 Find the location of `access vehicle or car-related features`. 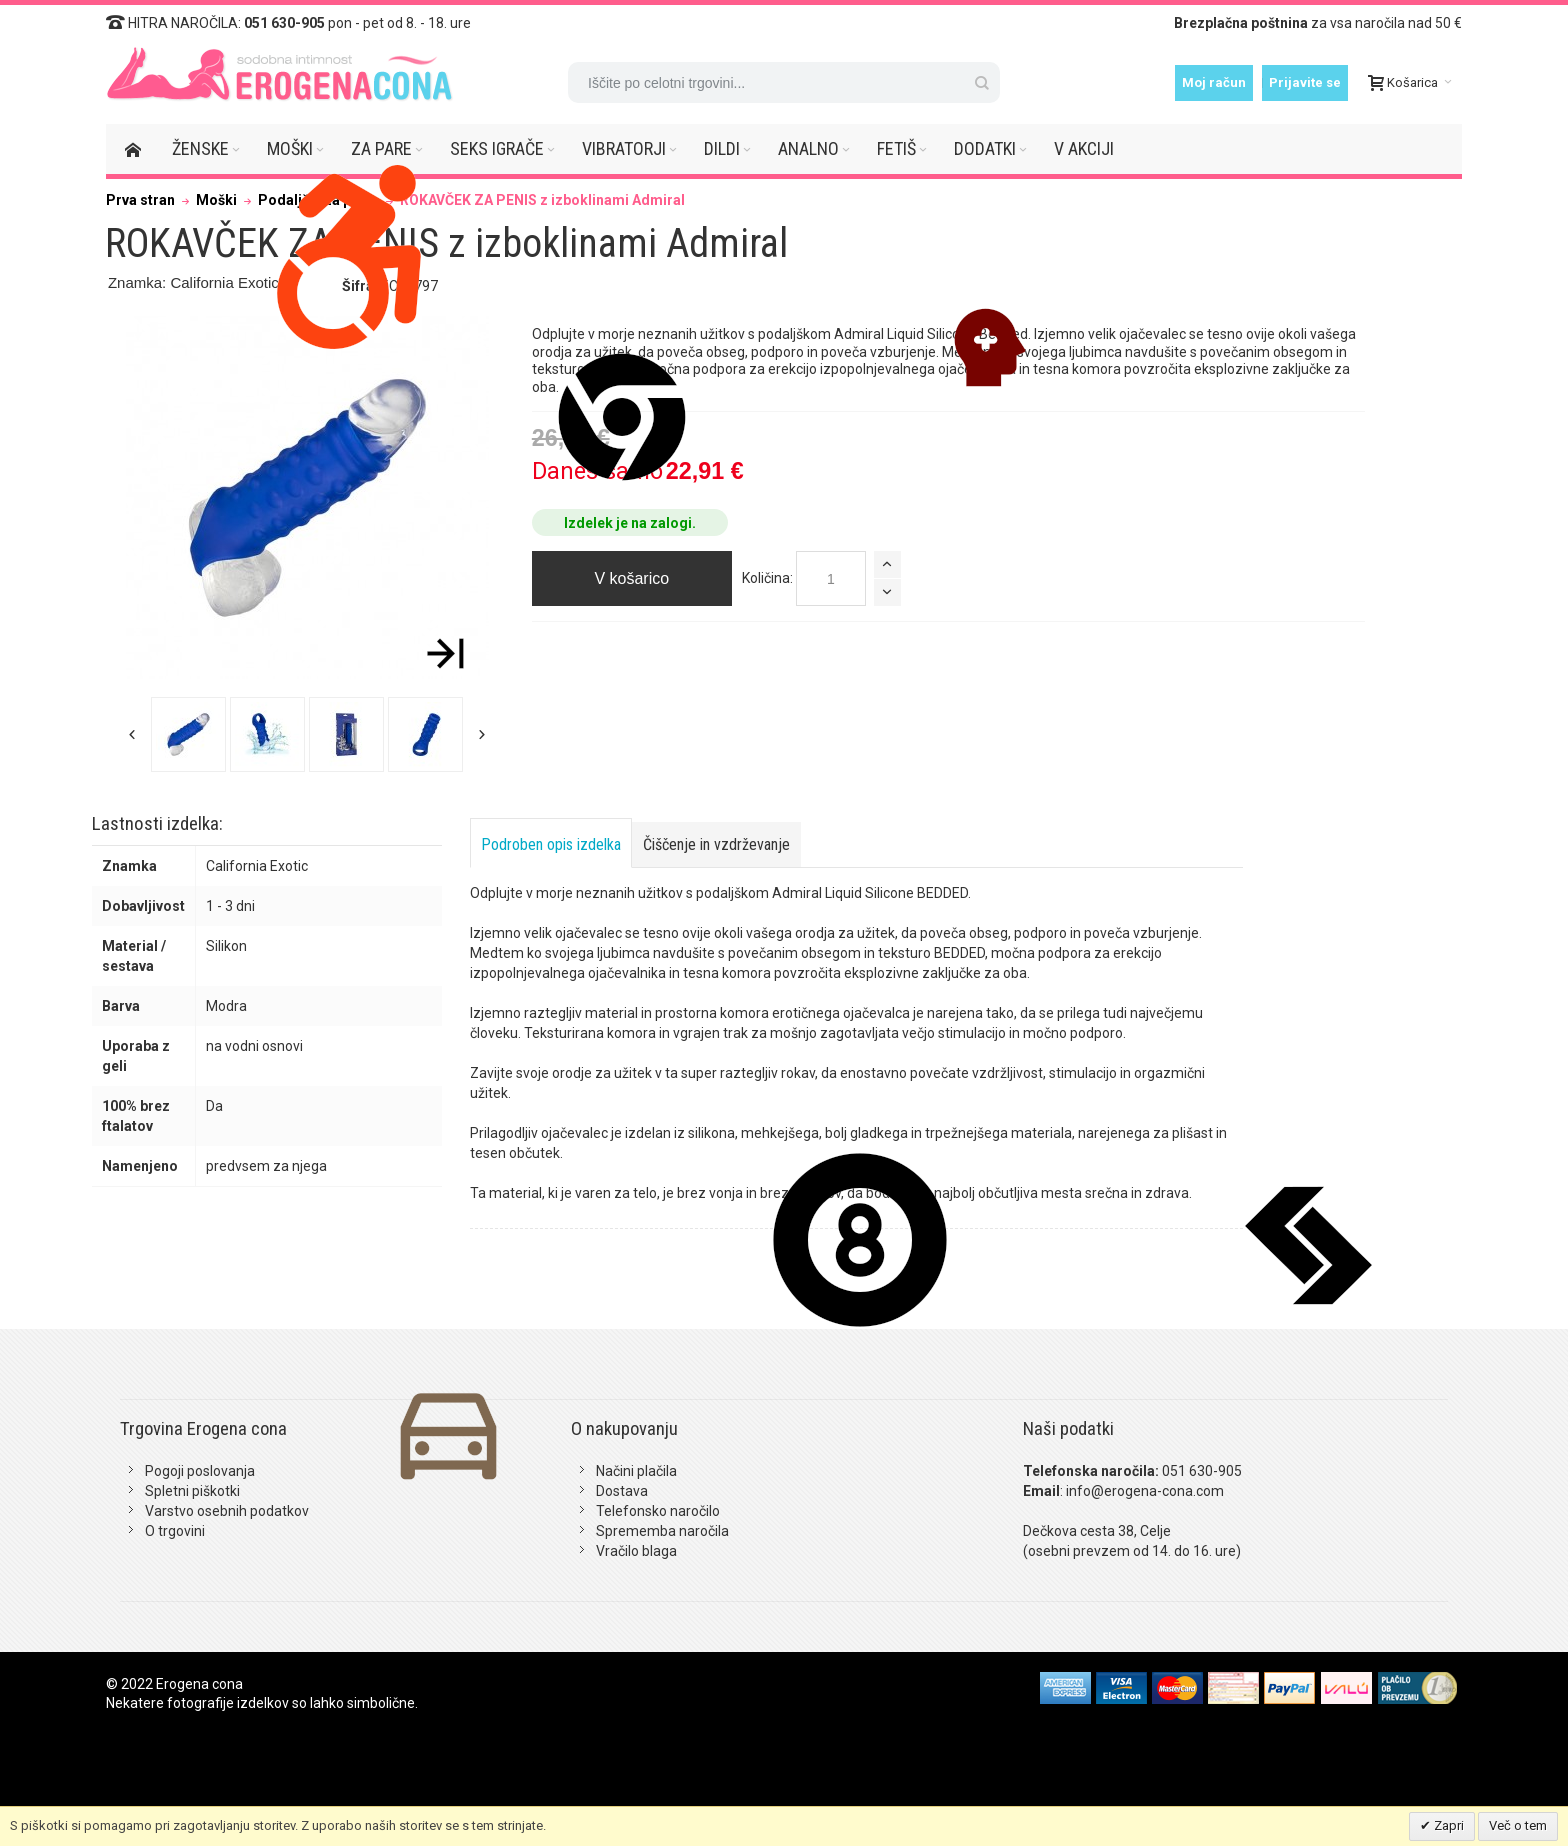

access vehicle or car-related features is located at coordinates (448, 1431).